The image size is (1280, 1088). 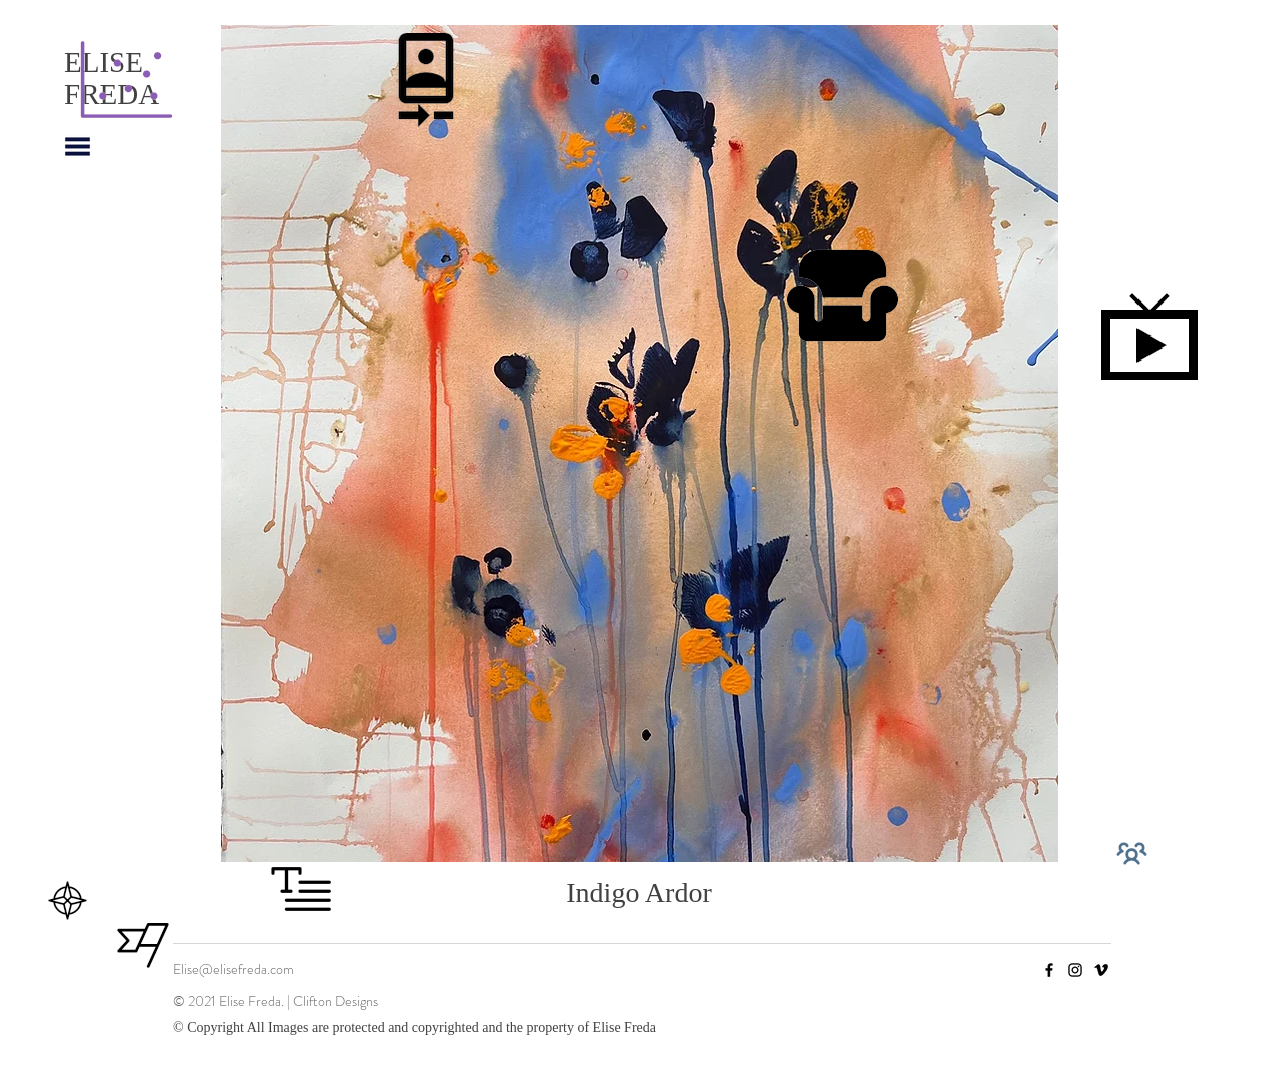 I want to click on view group members or team, so click(x=1131, y=852).